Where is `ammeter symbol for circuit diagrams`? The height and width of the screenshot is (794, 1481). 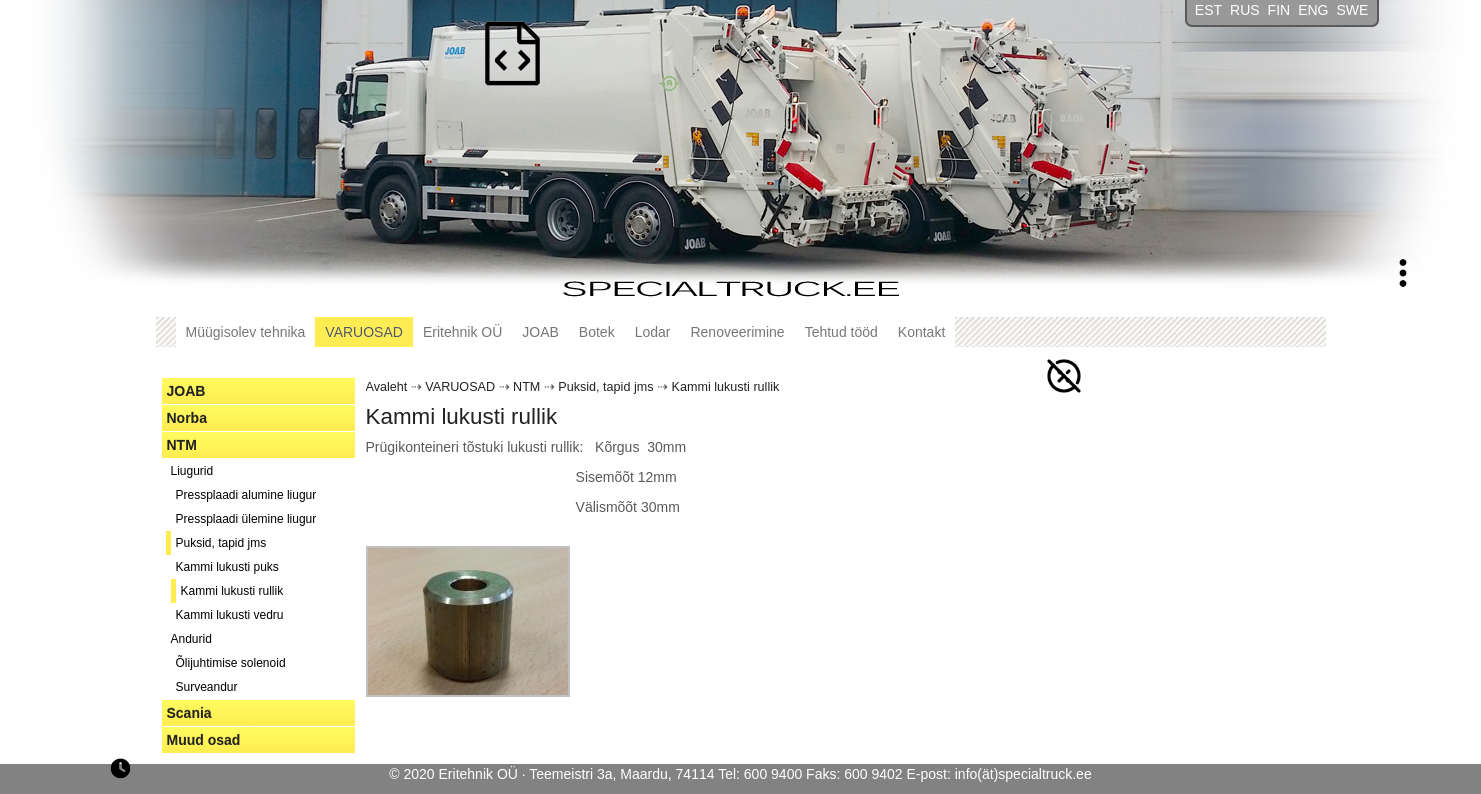 ammeter symbol for circuit diagrams is located at coordinates (669, 83).